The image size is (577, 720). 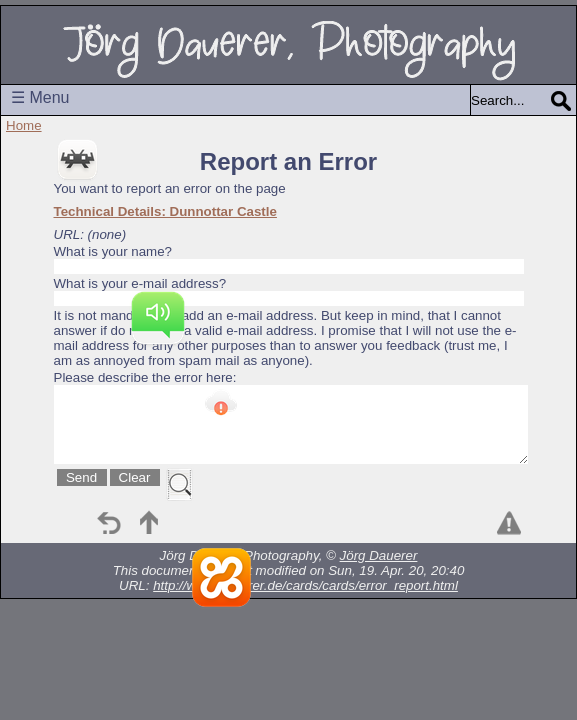 I want to click on open kmouth text-to-speech application, so click(x=158, y=318).